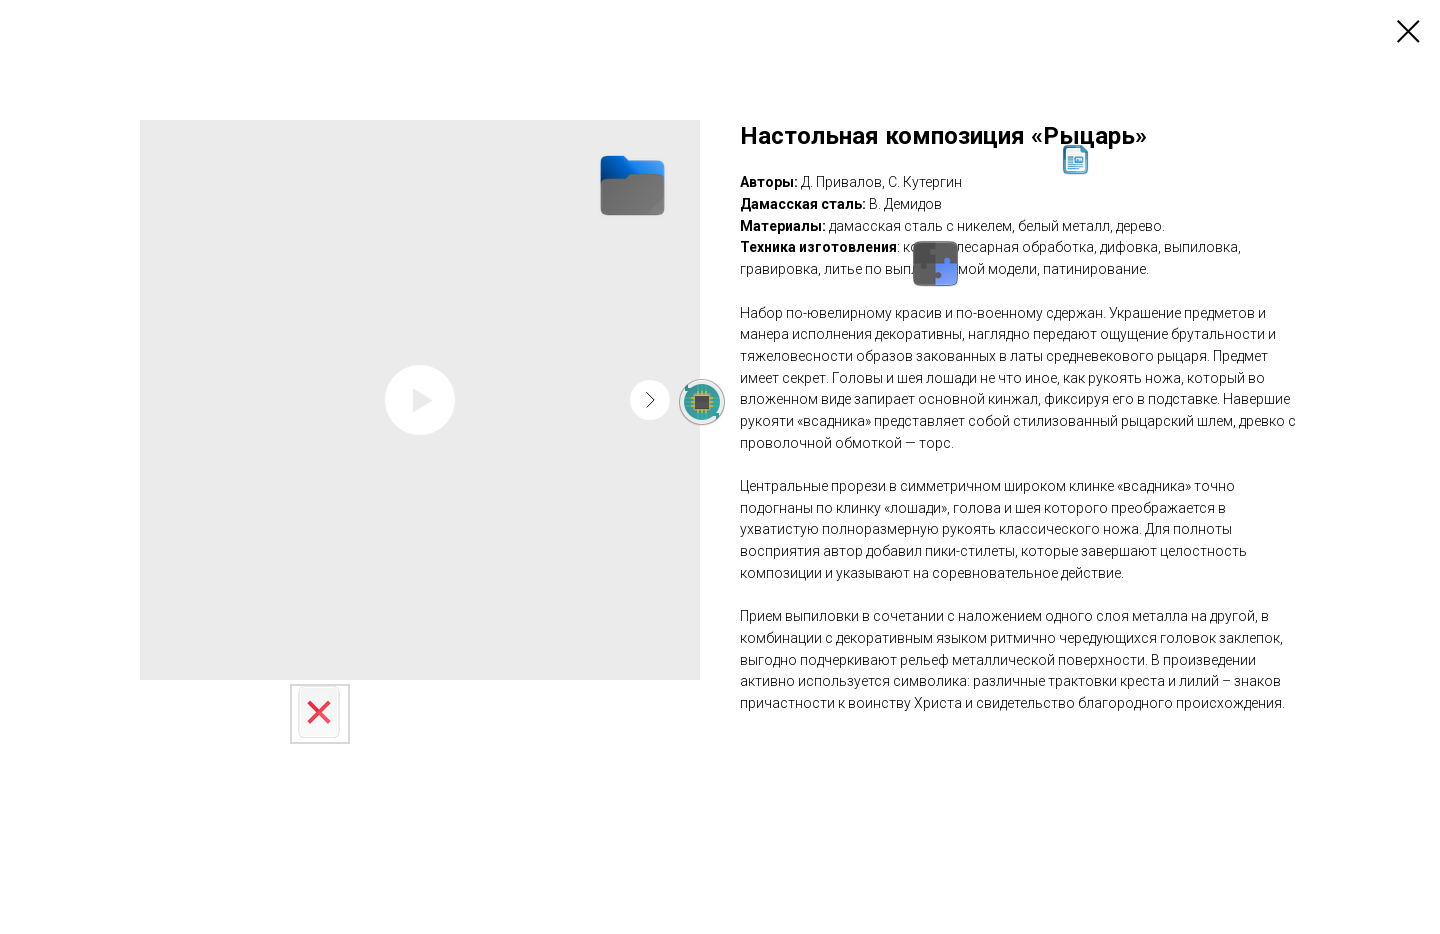  What do you see at coordinates (632, 185) in the screenshot?
I see `open folder containing files` at bounding box center [632, 185].